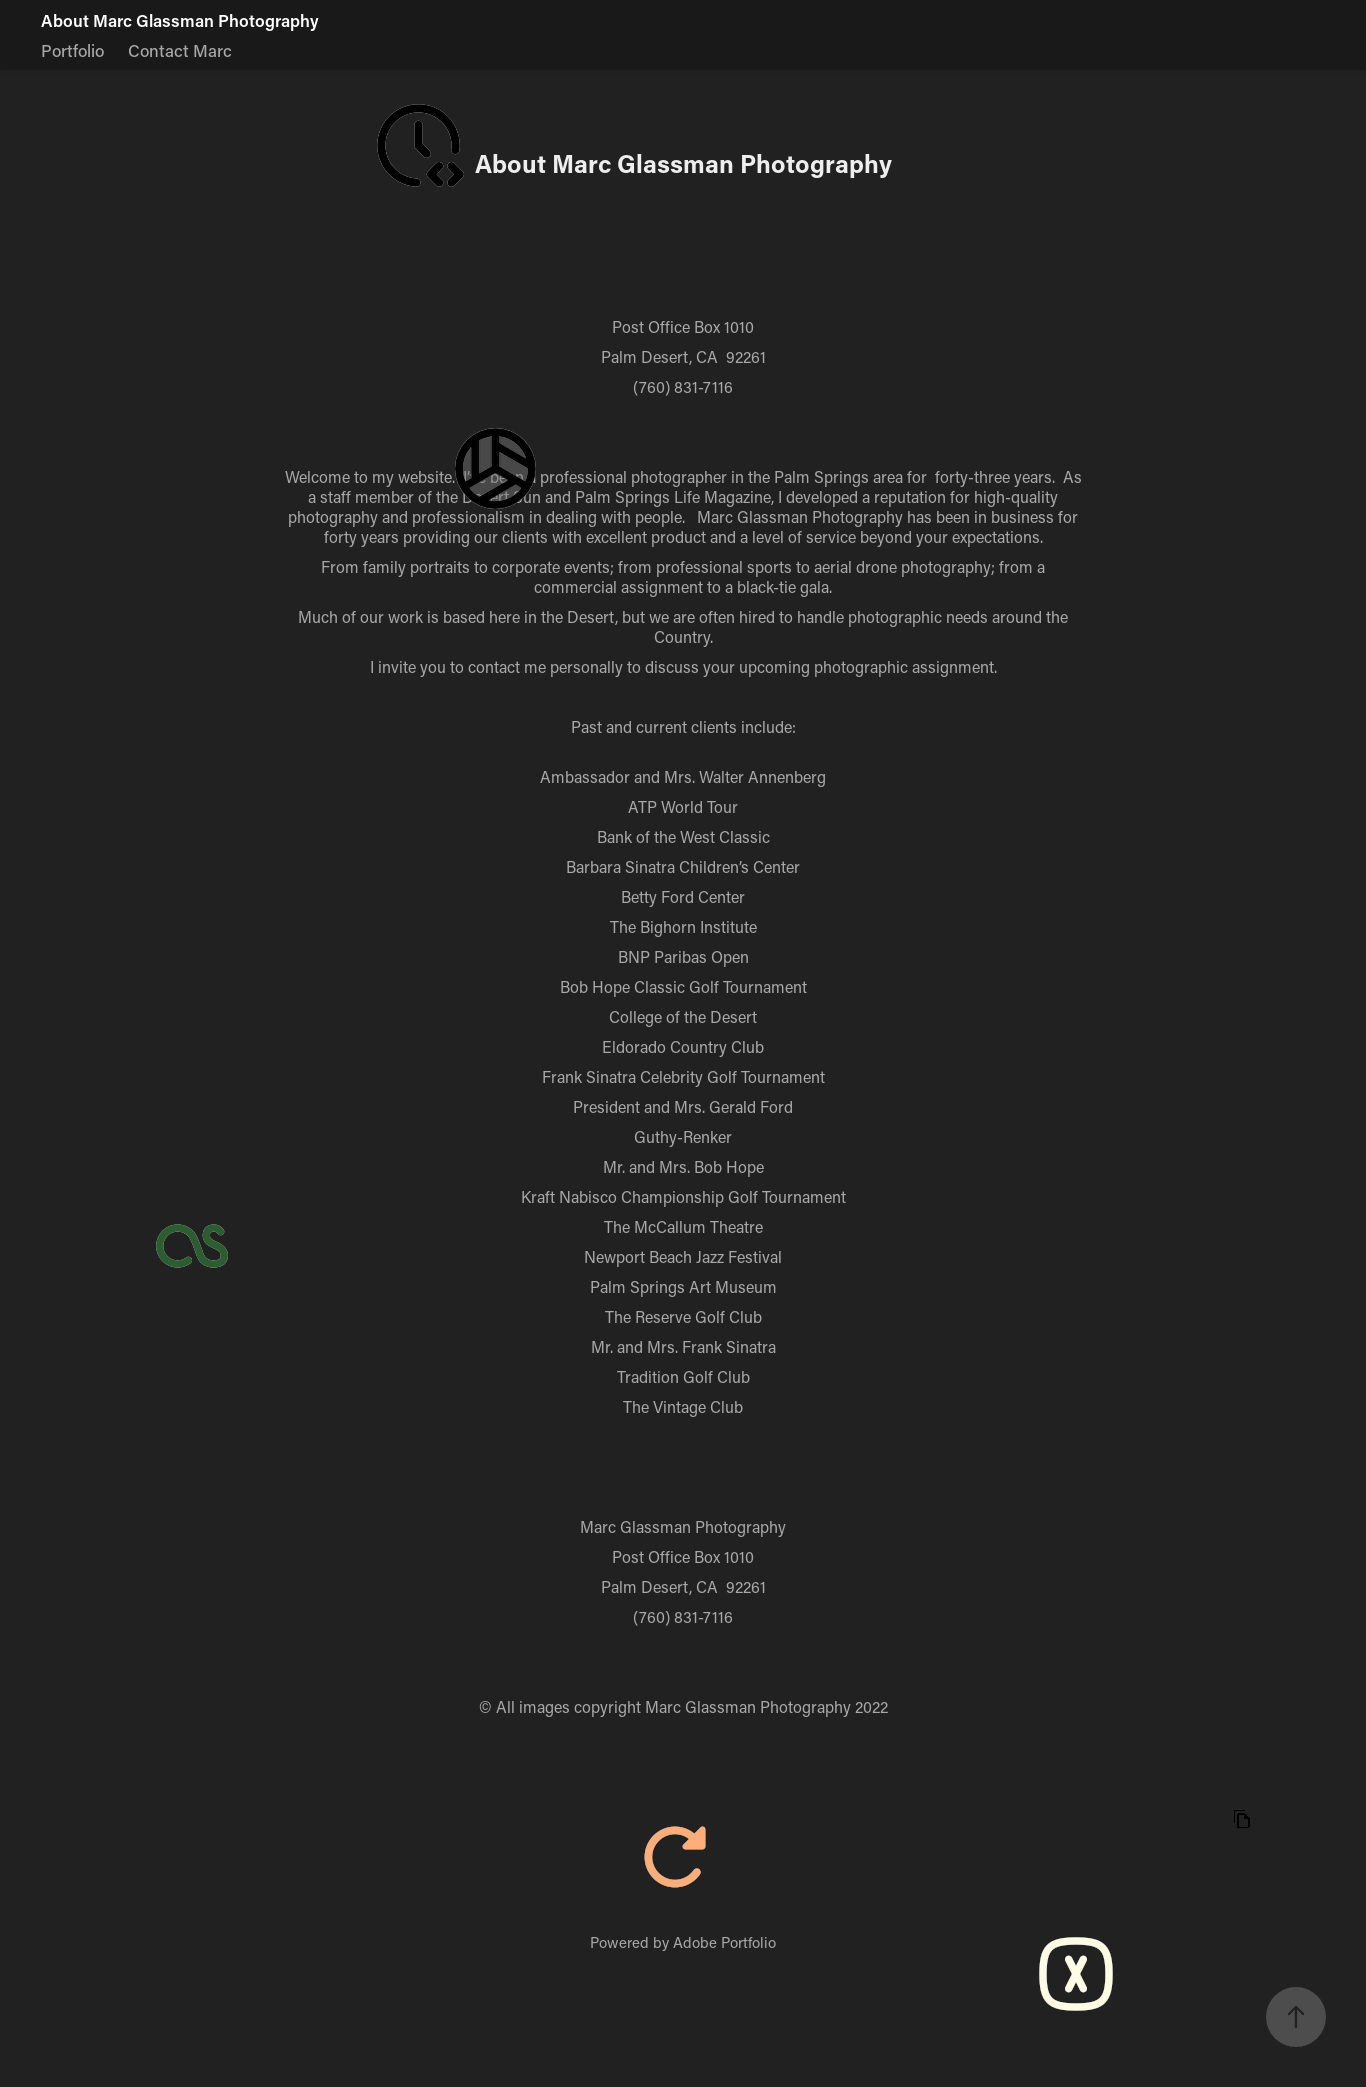 This screenshot has height=2087, width=1366. Describe the element at coordinates (495, 468) in the screenshot. I see `access volleyball or sports-related content` at that location.